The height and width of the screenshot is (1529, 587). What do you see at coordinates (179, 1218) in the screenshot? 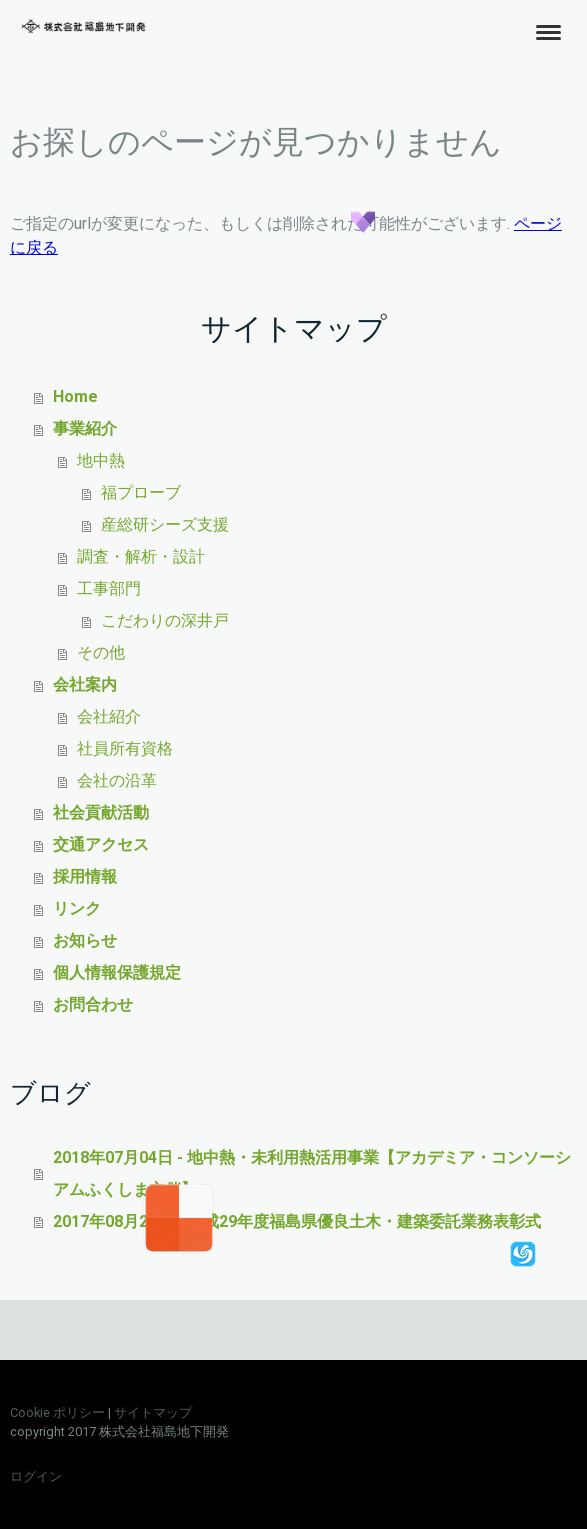
I see `switch to the top-right workspace` at bounding box center [179, 1218].